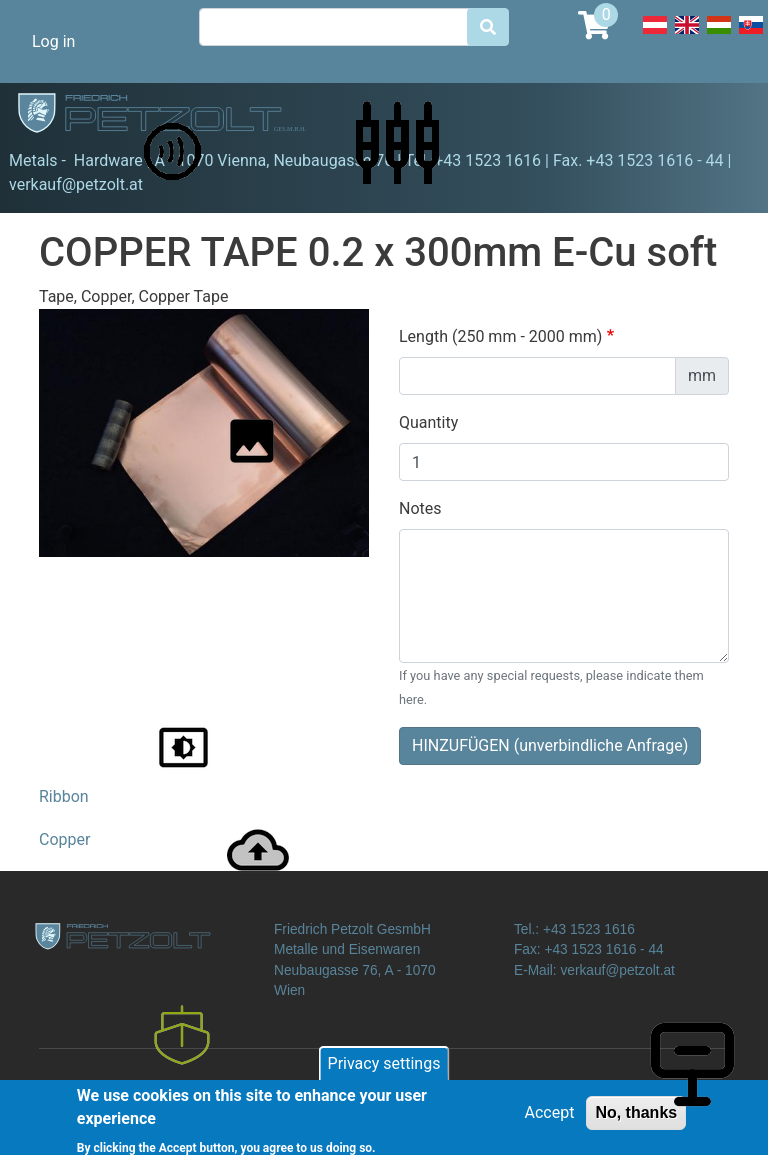 The width and height of the screenshot is (768, 1155). Describe the element at coordinates (252, 441) in the screenshot. I see `view photos or images` at that location.